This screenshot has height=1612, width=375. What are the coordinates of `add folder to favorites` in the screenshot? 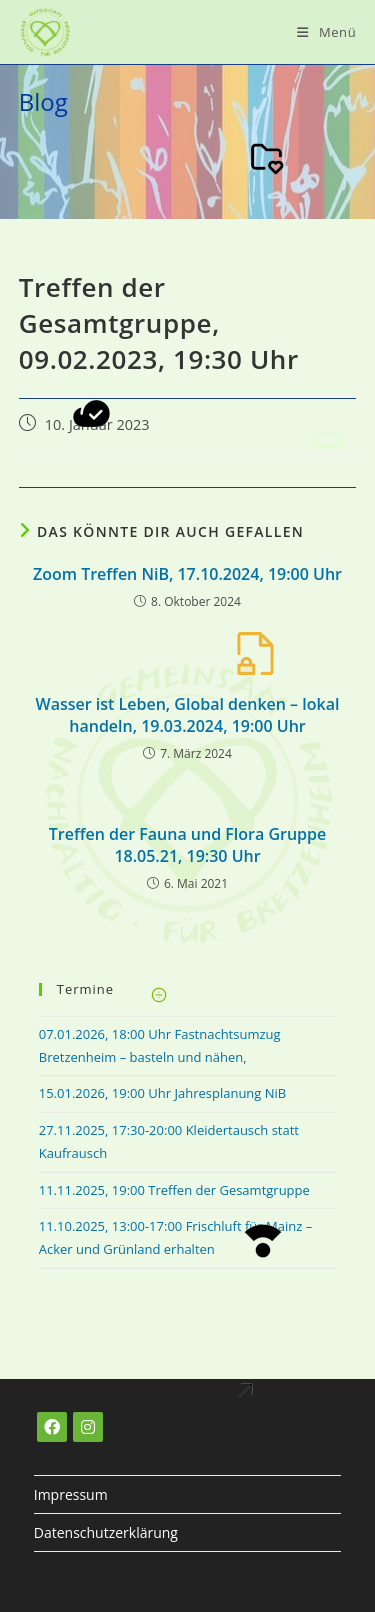 It's located at (266, 157).